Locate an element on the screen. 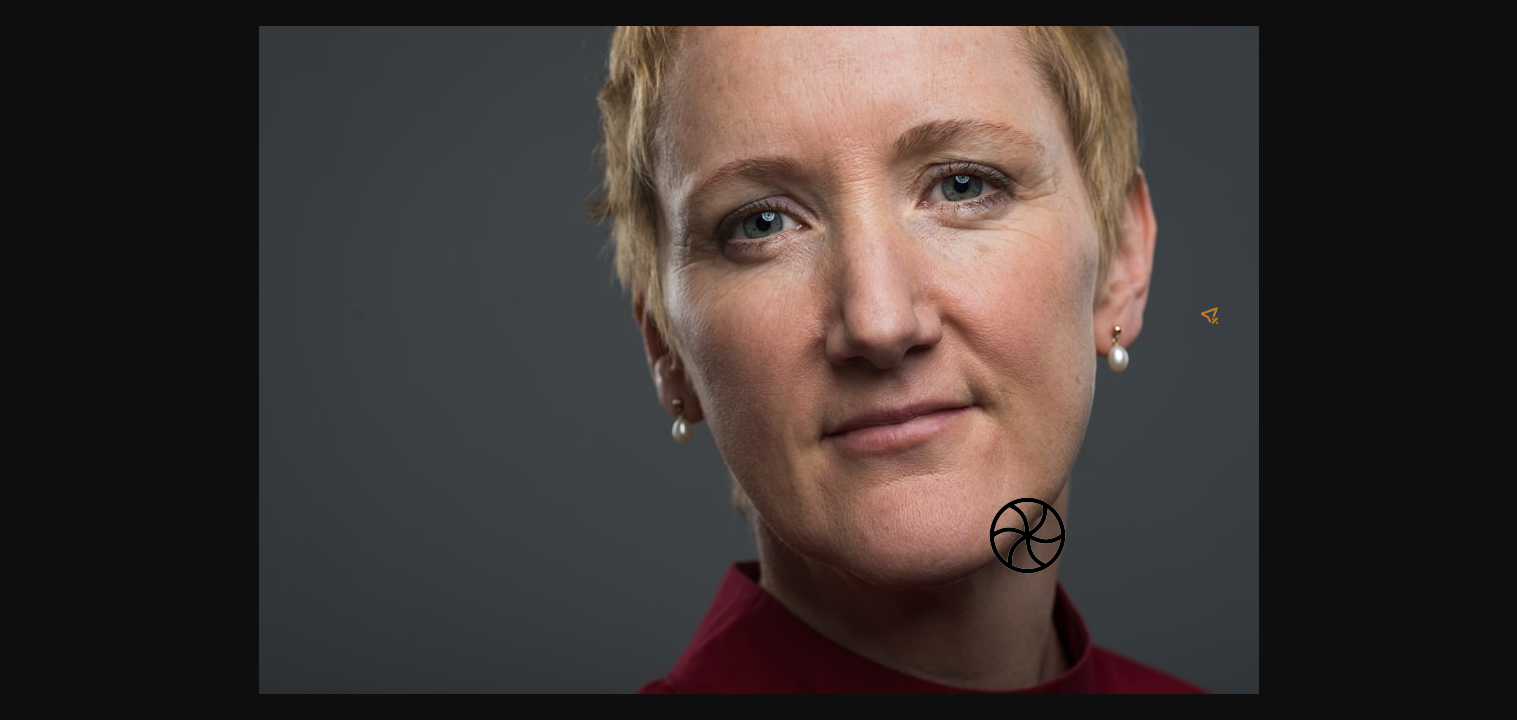 This screenshot has width=1517, height=720. indicates content is loading is located at coordinates (1027, 535).